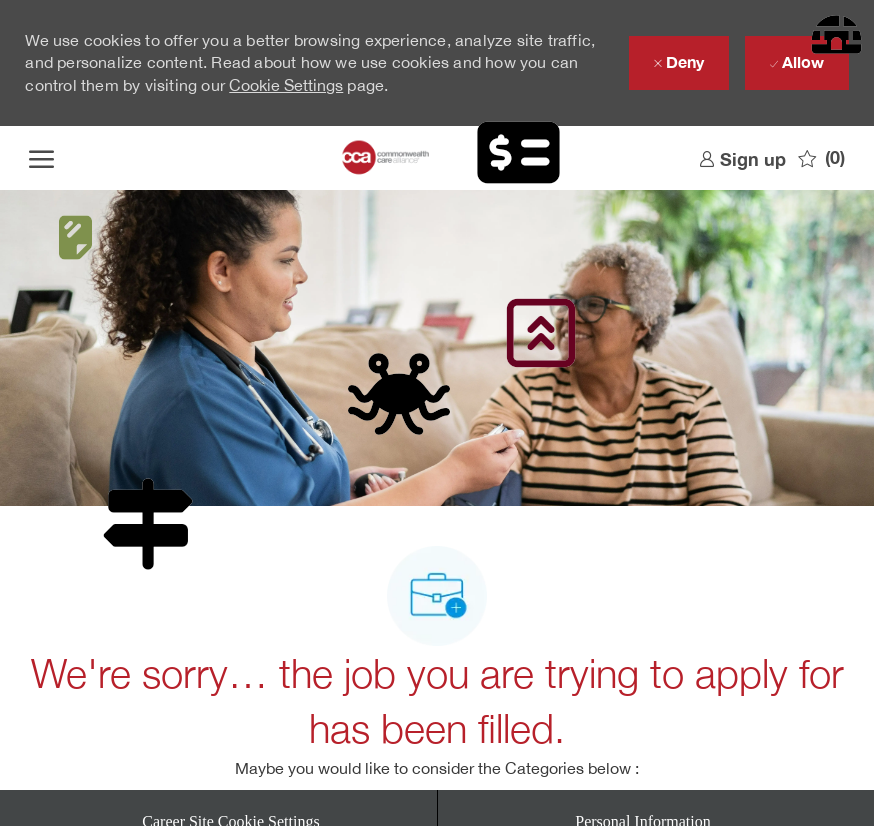  Describe the element at coordinates (399, 394) in the screenshot. I see `represents pastafarianism or the flying spaghetti monster` at that location.